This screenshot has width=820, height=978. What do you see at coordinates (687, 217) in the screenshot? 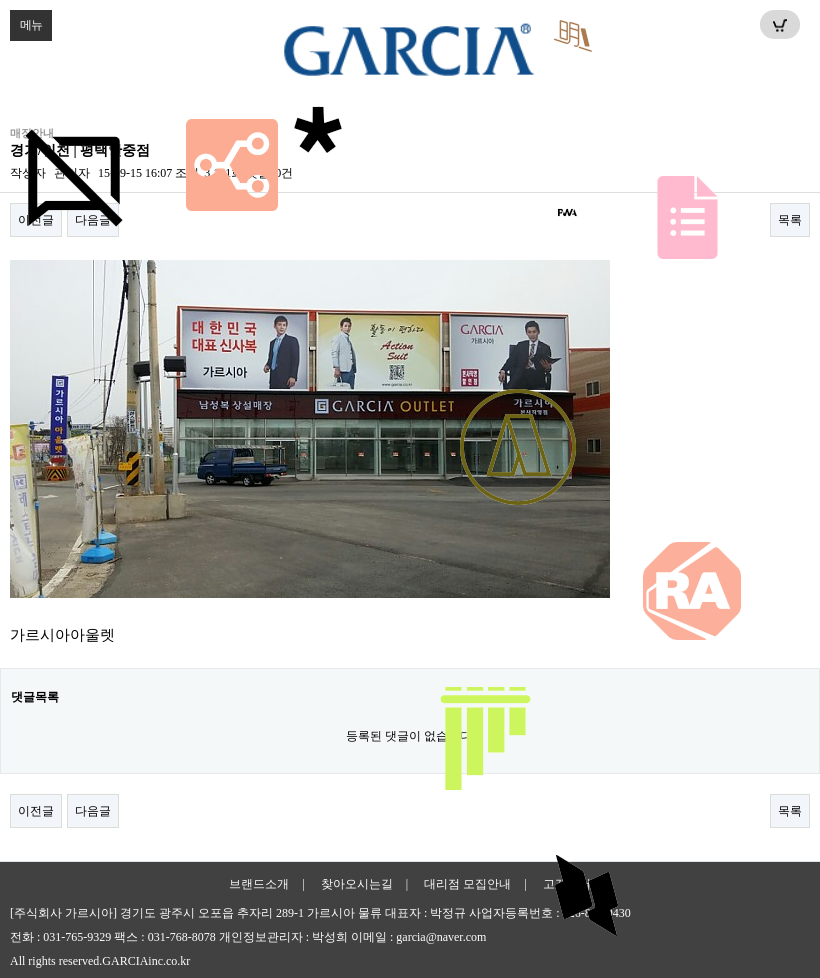
I see `open Google Forms` at bounding box center [687, 217].